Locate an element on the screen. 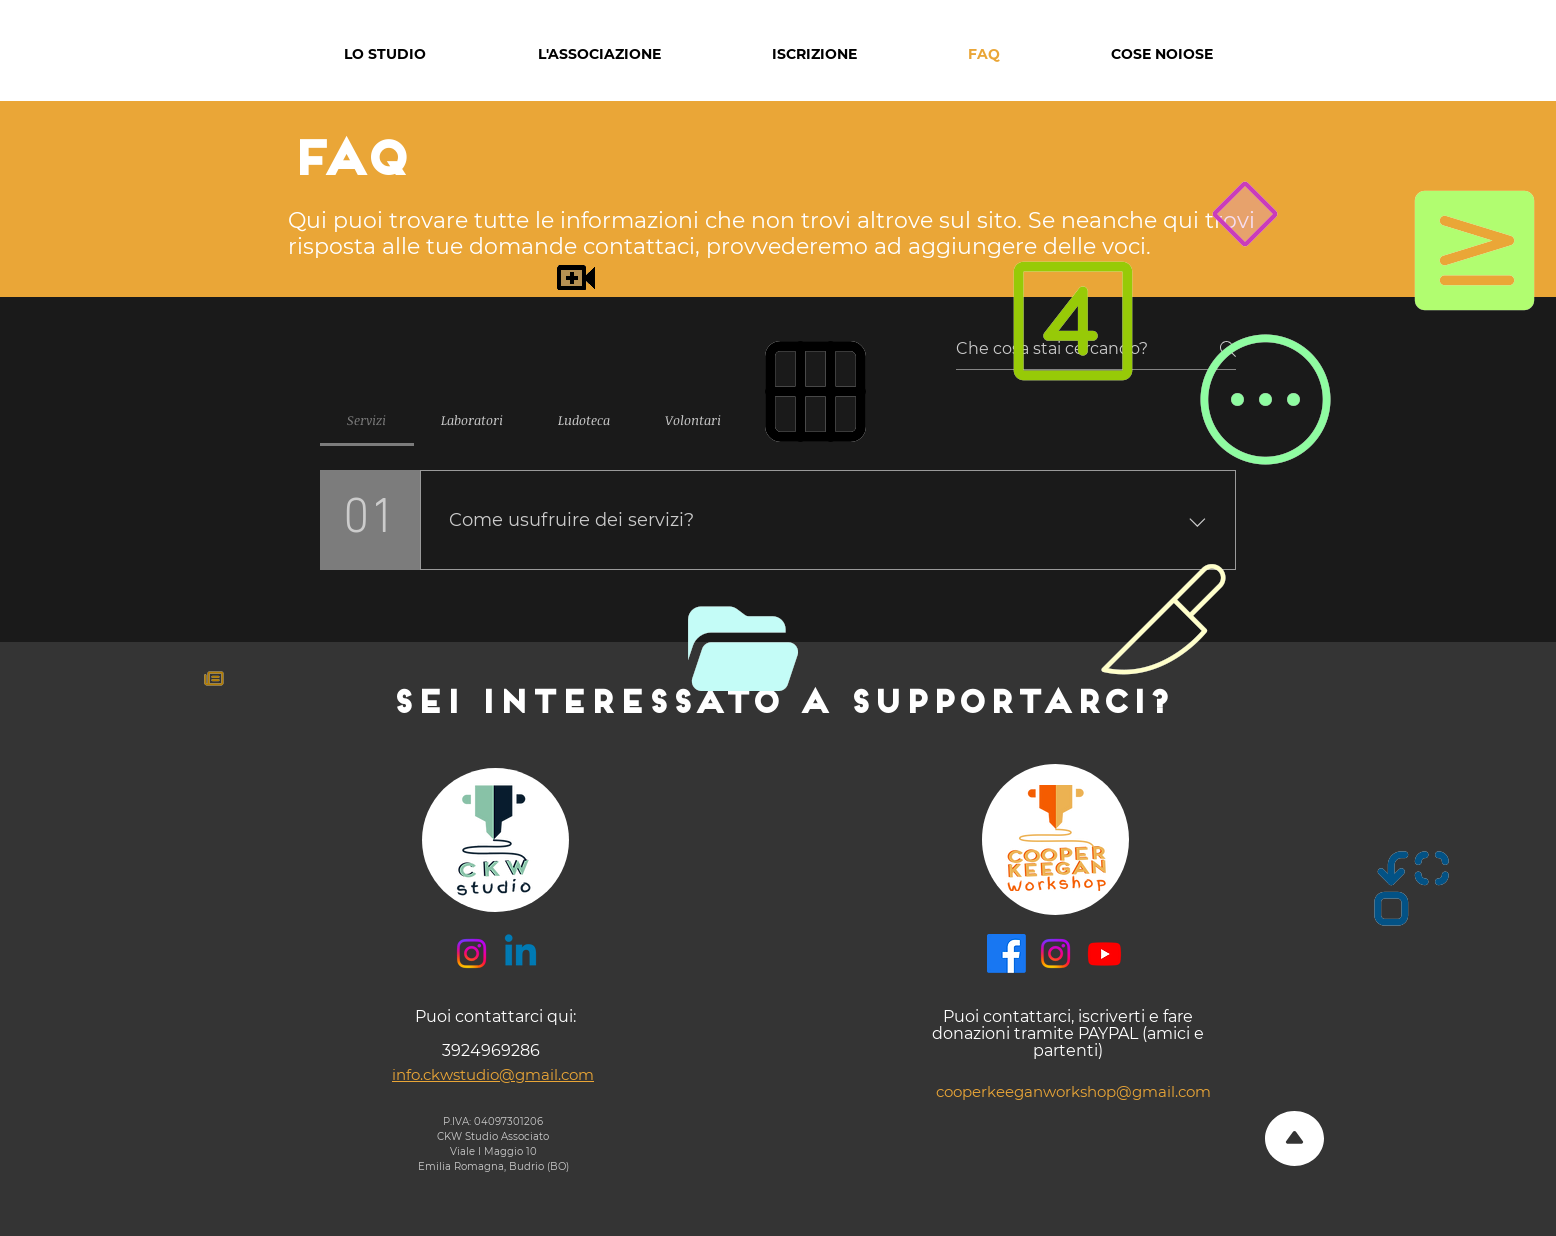 The image size is (1556, 1236). start a new video call is located at coordinates (576, 278).